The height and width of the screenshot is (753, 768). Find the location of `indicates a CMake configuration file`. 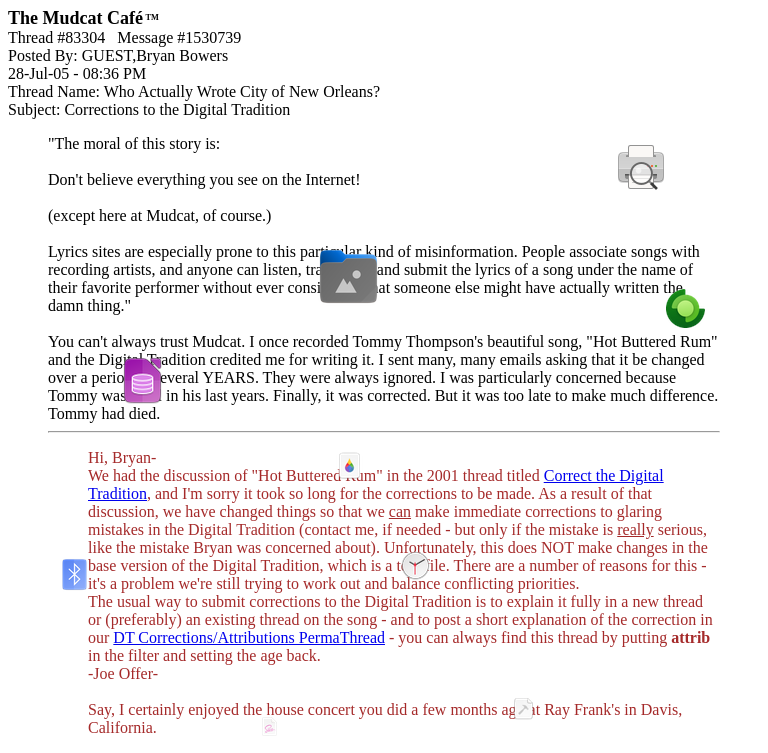

indicates a CMake configuration file is located at coordinates (523, 708).